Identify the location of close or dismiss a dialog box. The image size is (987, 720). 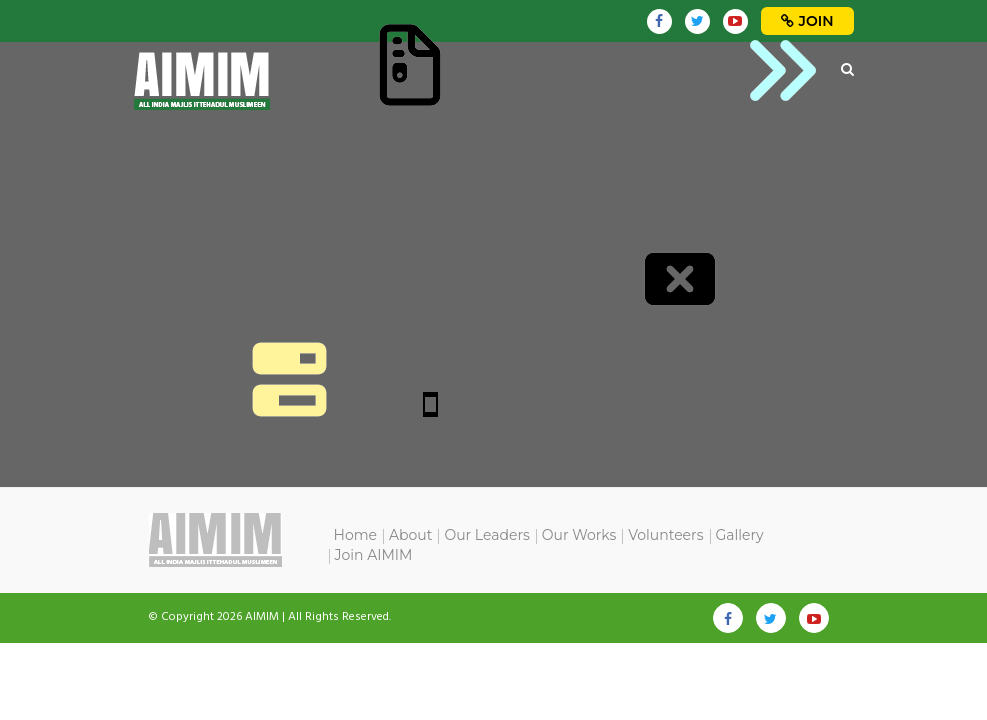
(680, 279).